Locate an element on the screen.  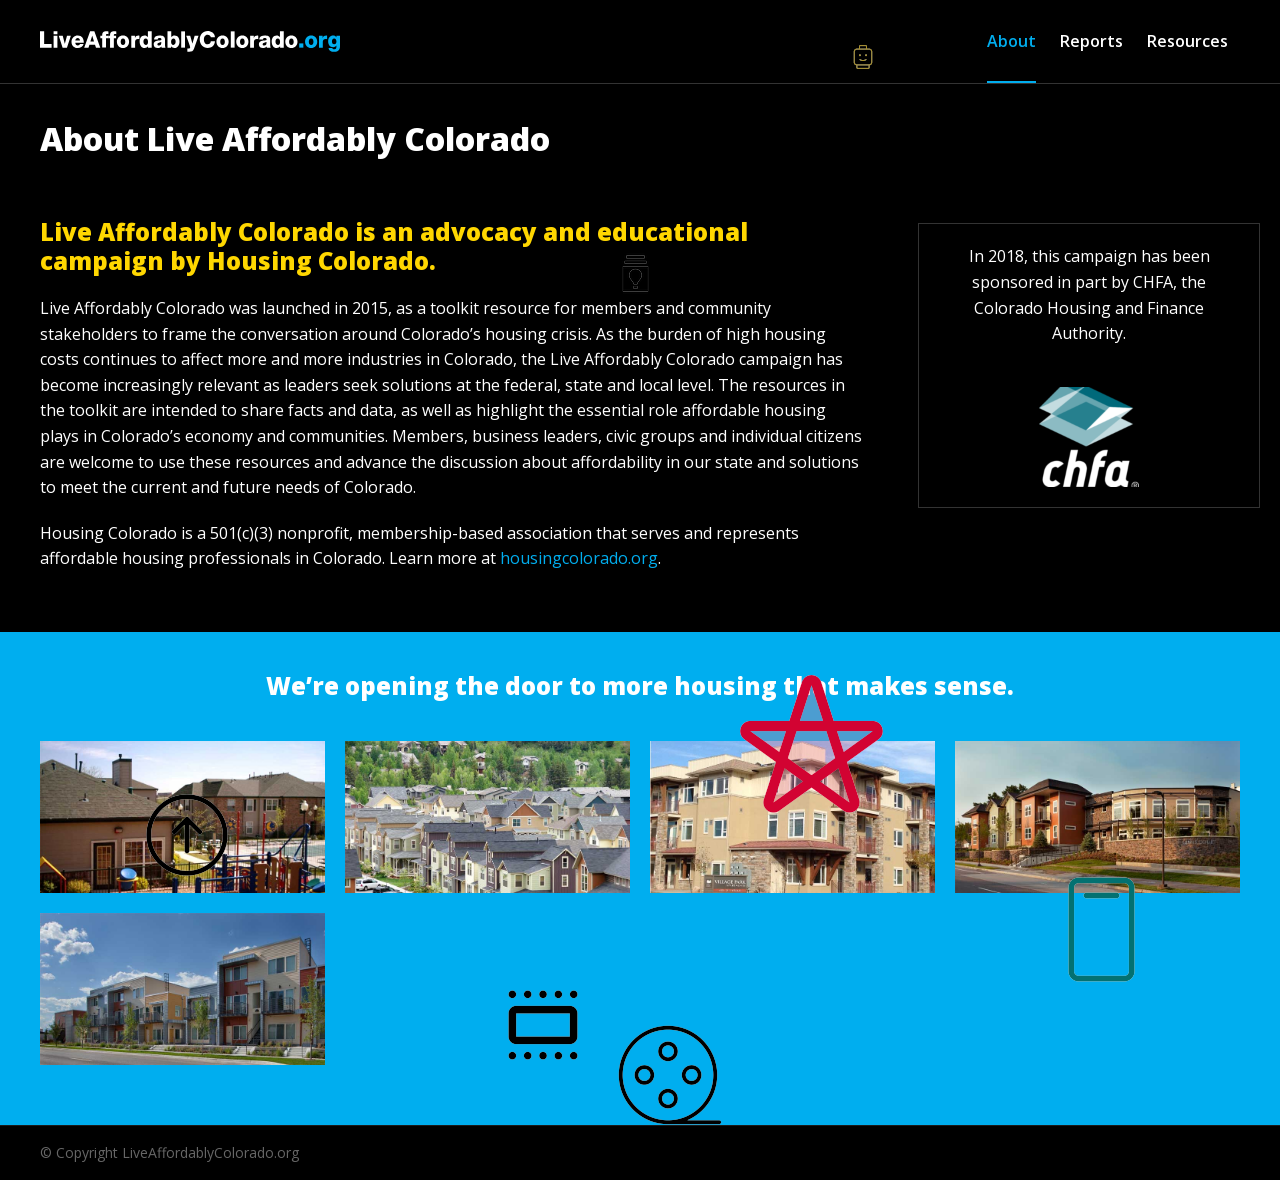
indicates a playful or fun mode is located at coordinates (863, 57).